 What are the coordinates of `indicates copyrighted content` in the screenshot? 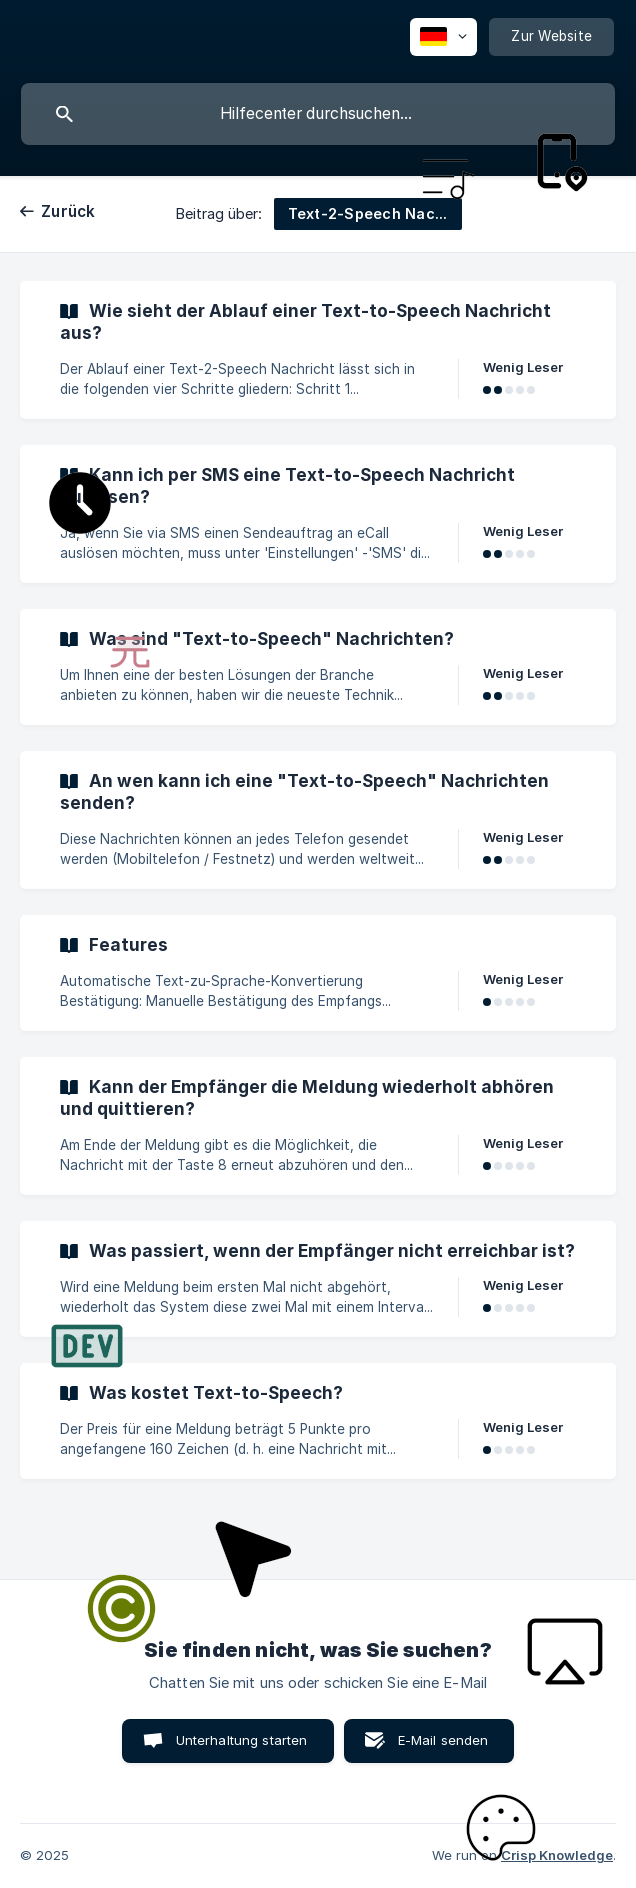 It's located at (121, 1608).